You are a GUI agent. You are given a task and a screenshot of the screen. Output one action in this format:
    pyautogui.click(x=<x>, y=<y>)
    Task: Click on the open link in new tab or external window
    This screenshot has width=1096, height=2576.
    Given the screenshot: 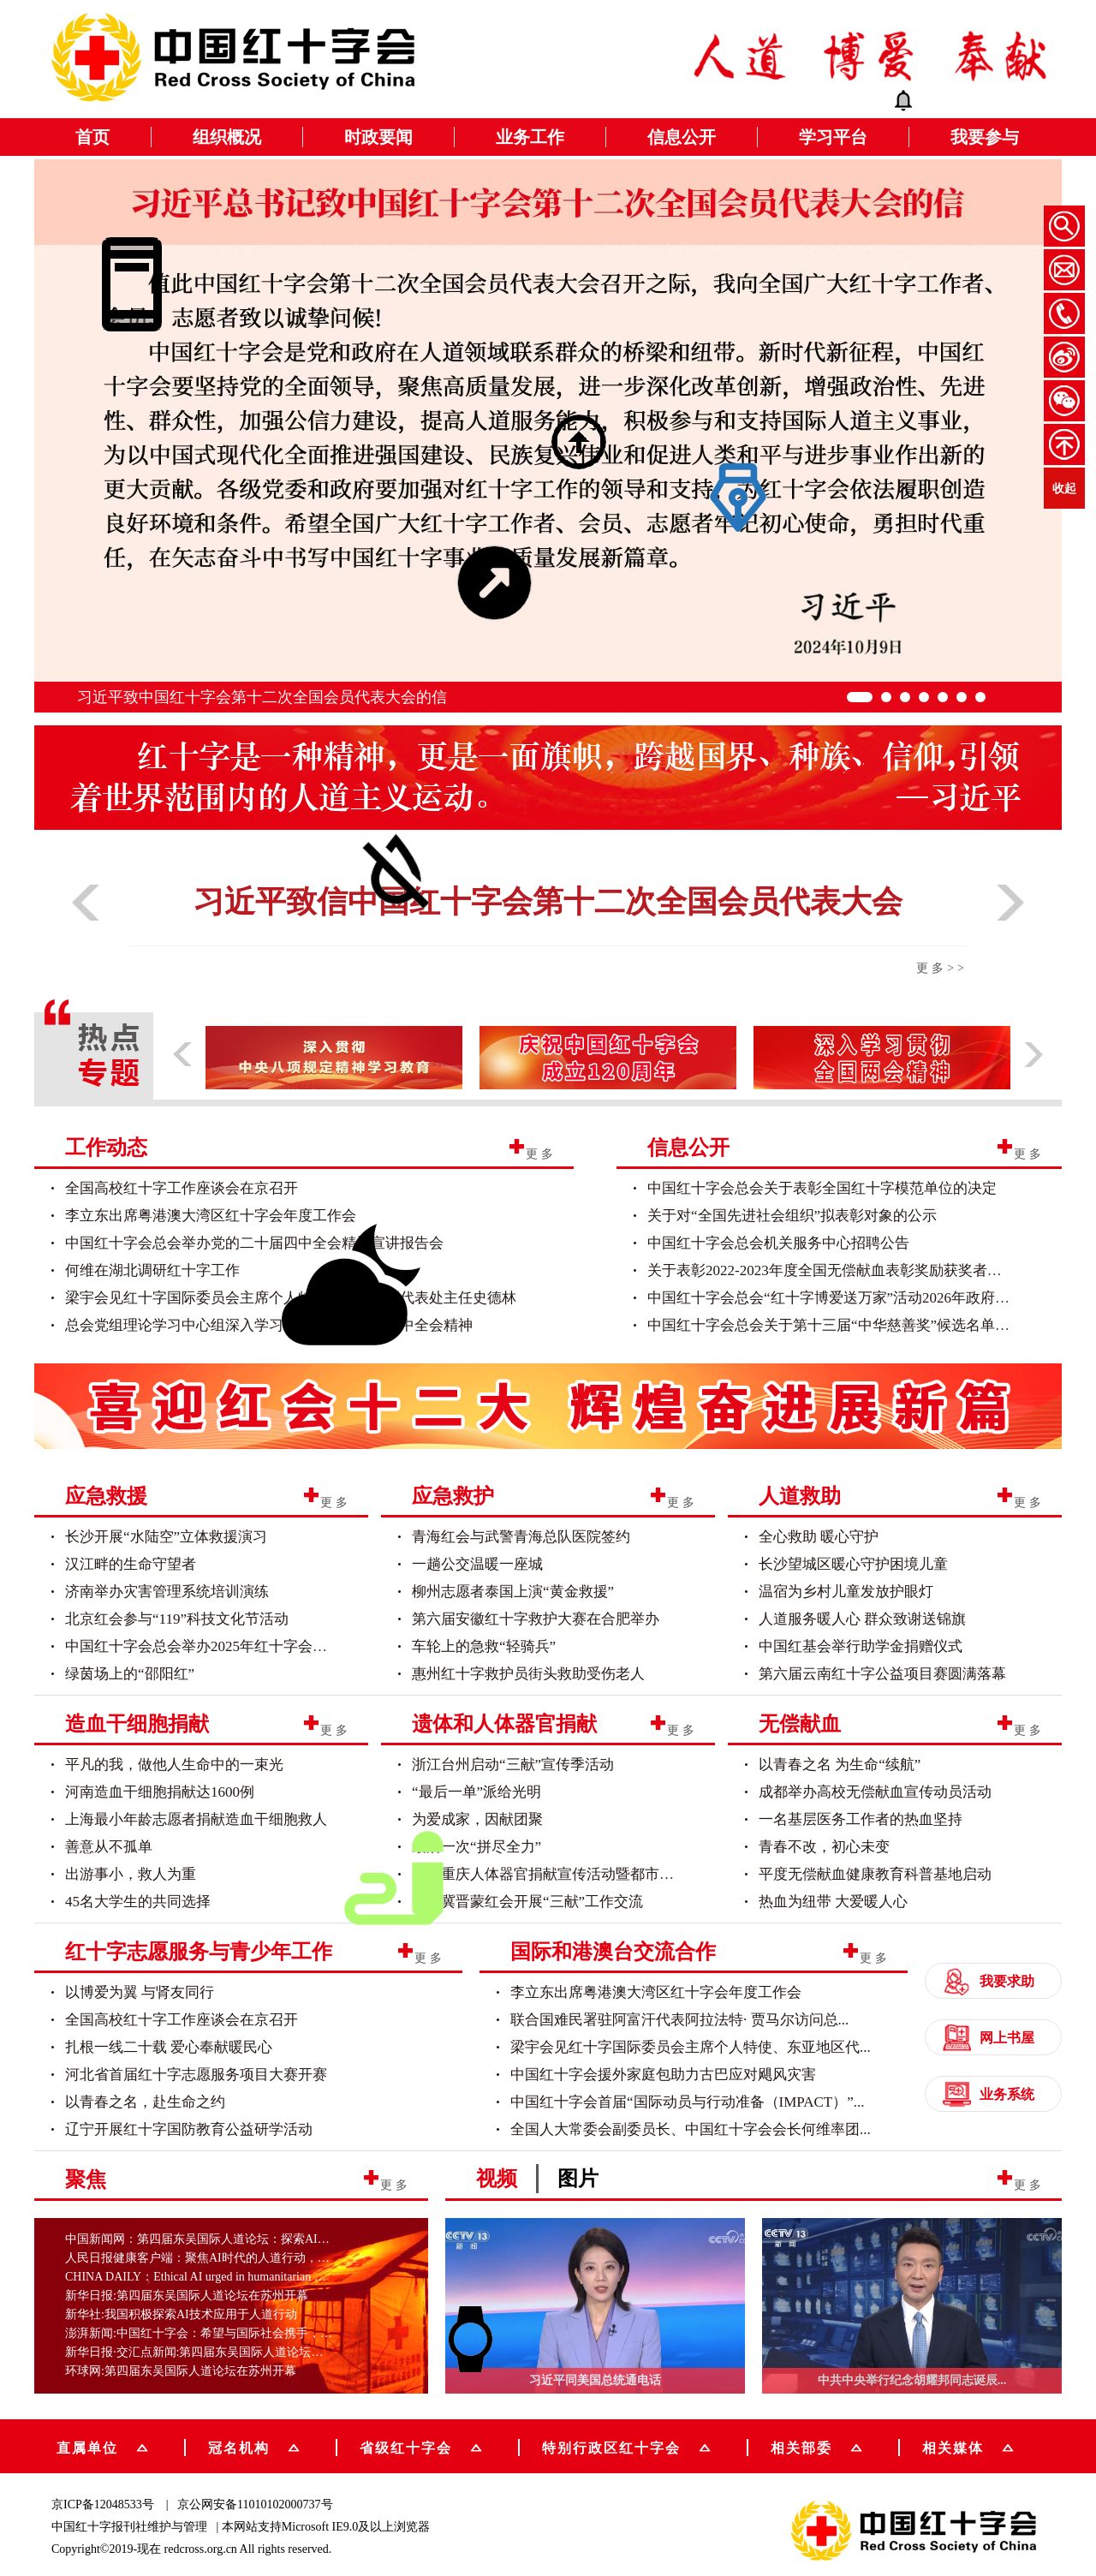 What is the action you would take?
    pyautogui.click(x=494, y=582)
    